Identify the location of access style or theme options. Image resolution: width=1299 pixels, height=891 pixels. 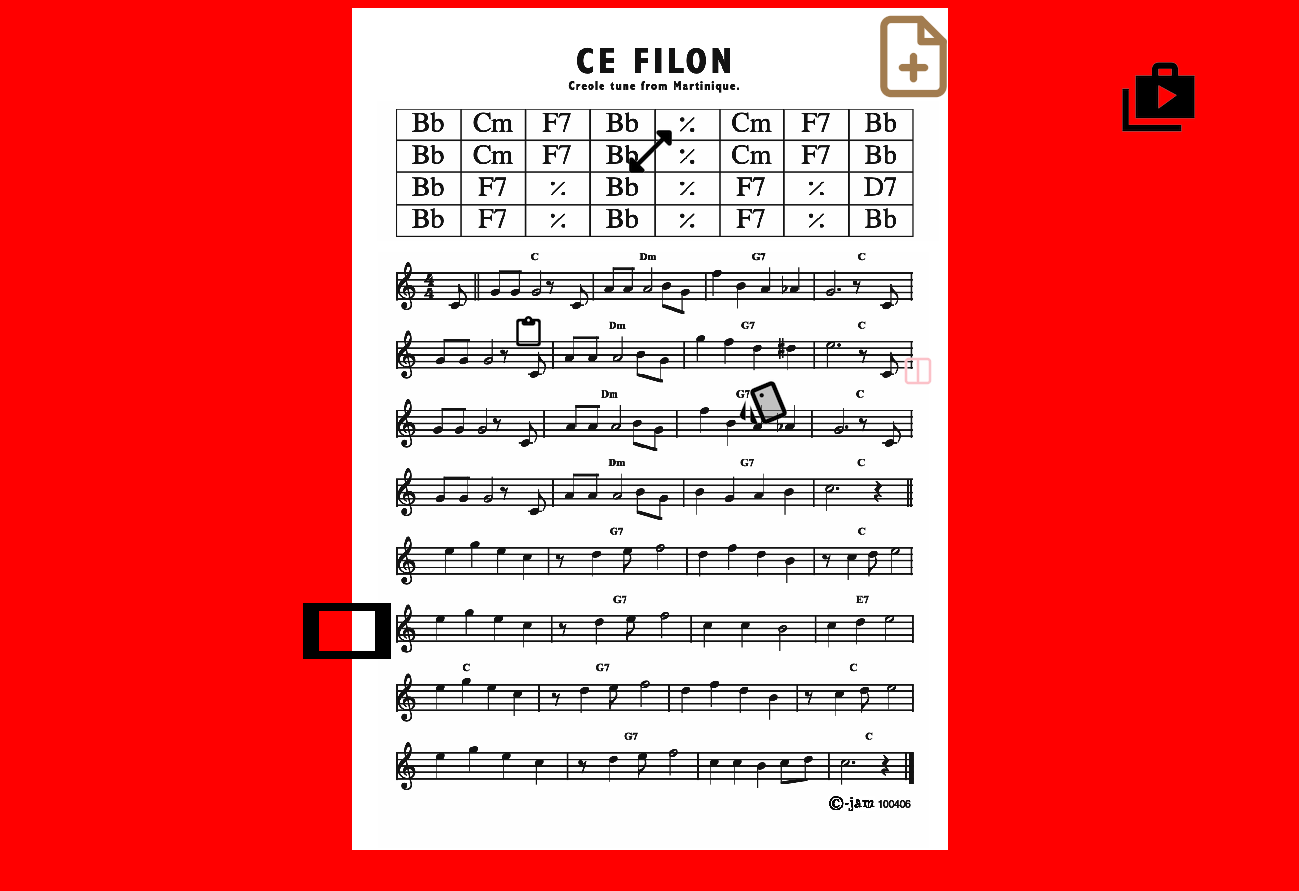
(764, 402).